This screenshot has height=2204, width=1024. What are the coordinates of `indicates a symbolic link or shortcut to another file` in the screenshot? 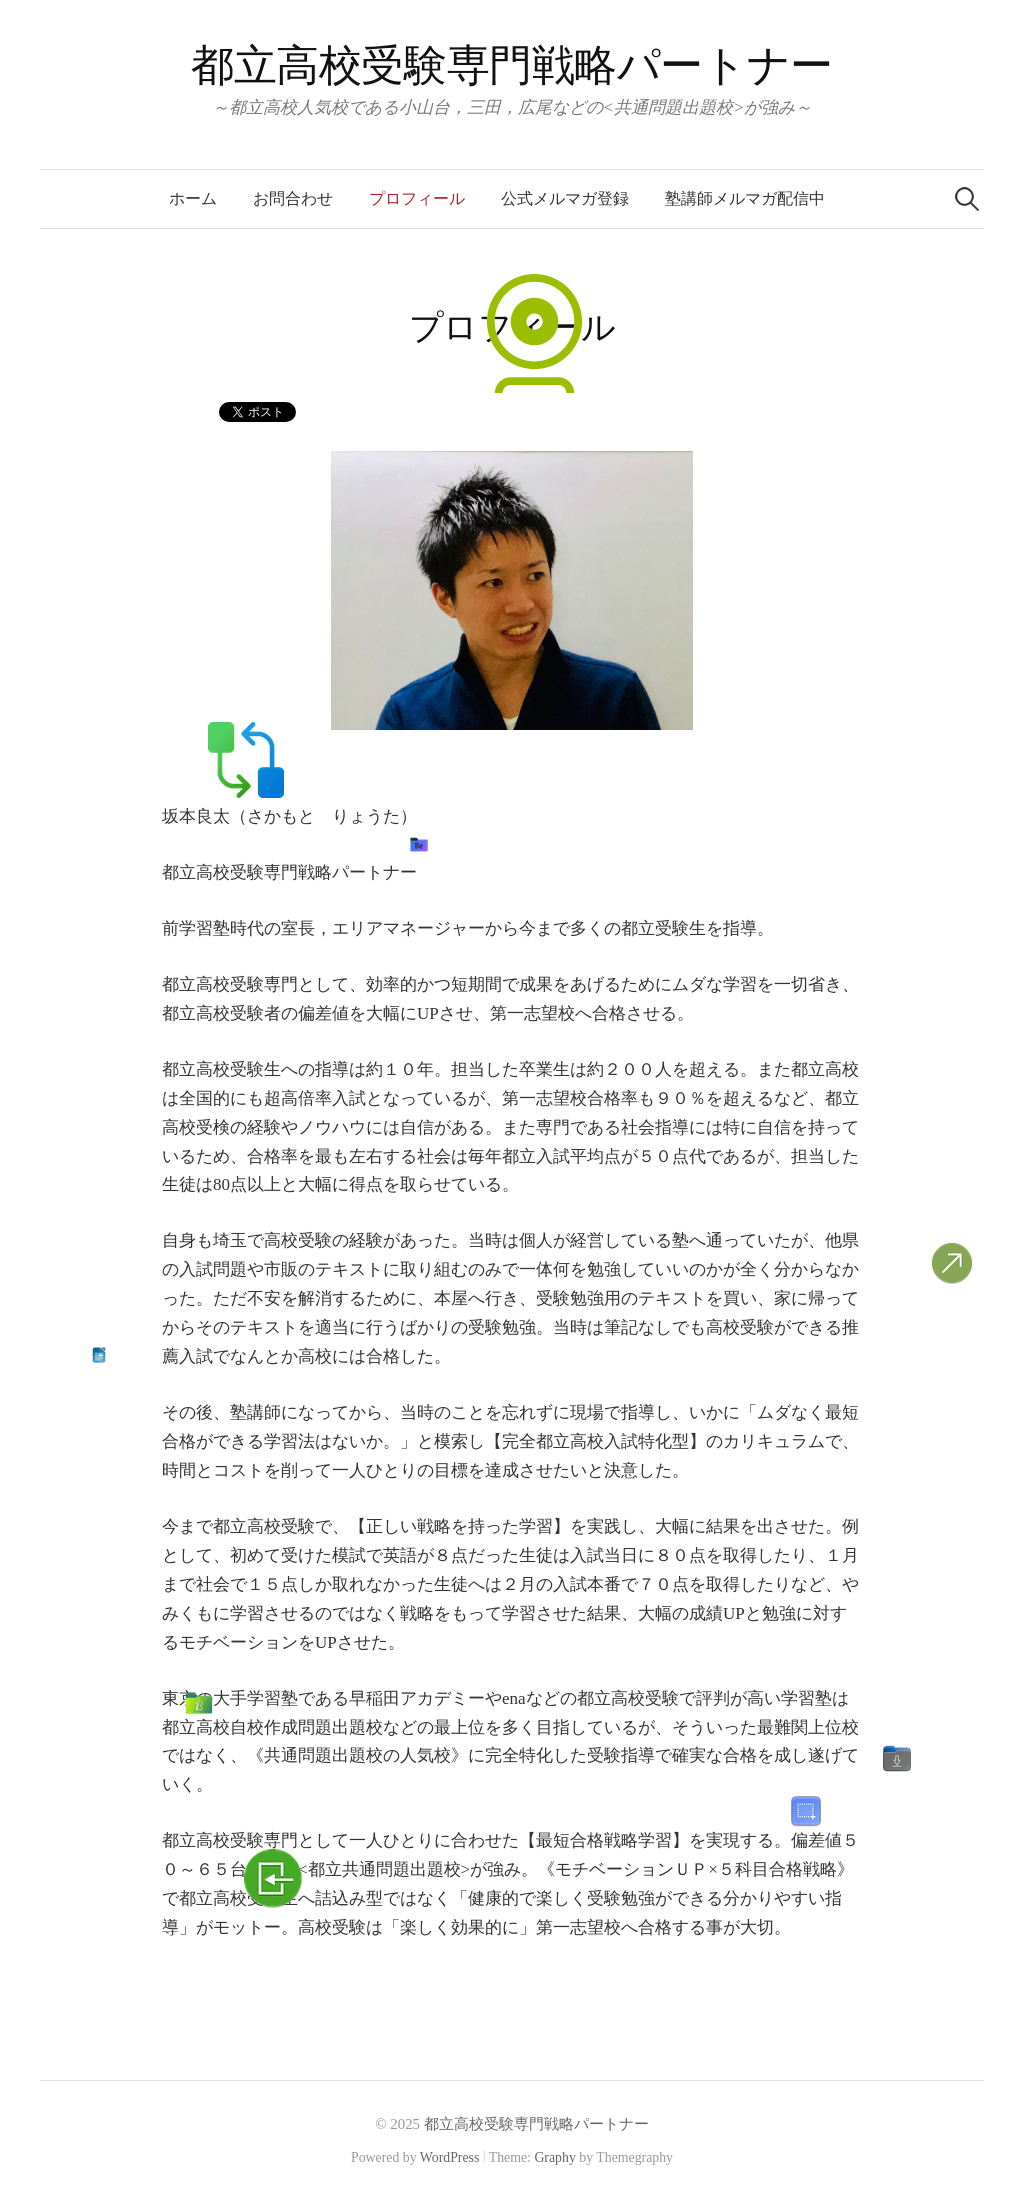 It's located at (952, 1263).